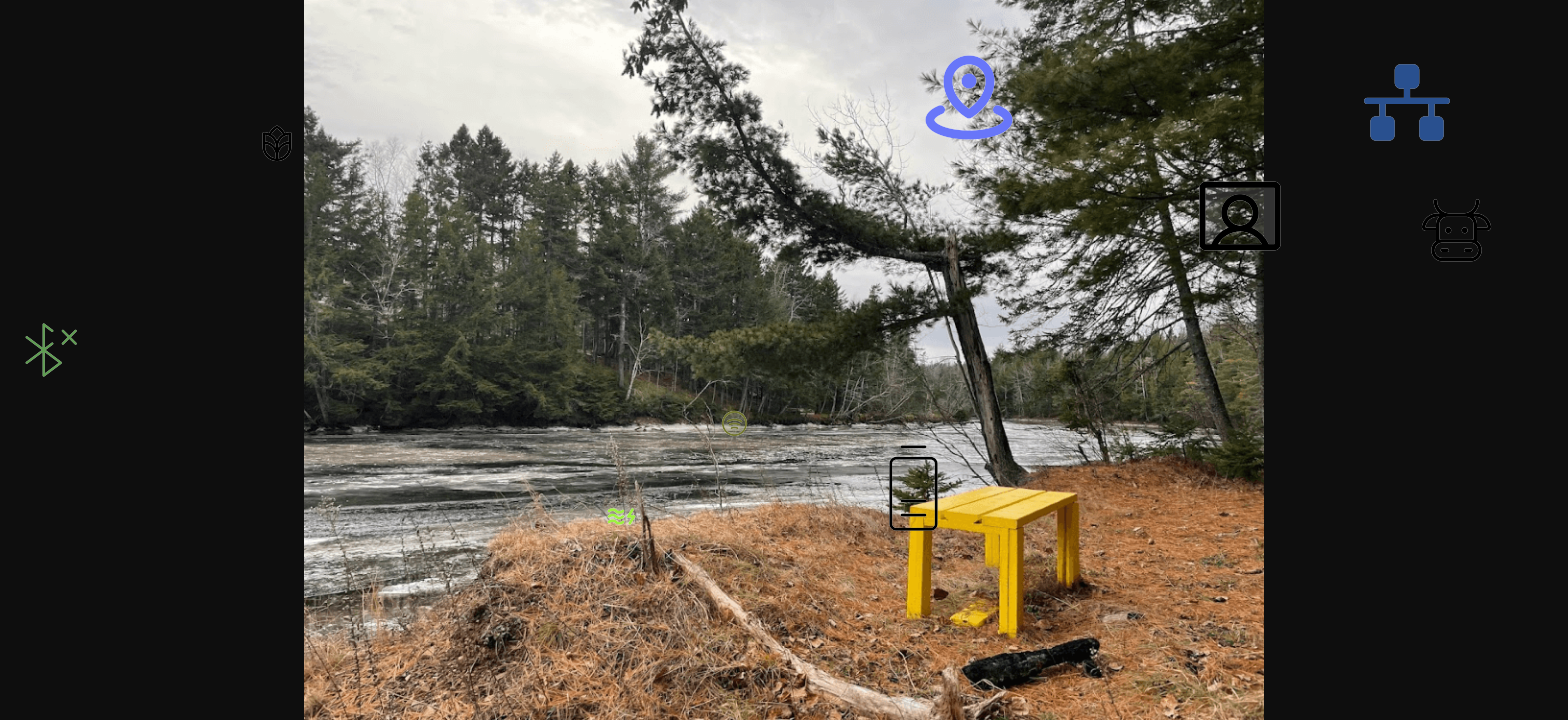 The height and width of the screenshot is (720, 1568). I want to click on bluetooth connection disabled, so click(48, 350).